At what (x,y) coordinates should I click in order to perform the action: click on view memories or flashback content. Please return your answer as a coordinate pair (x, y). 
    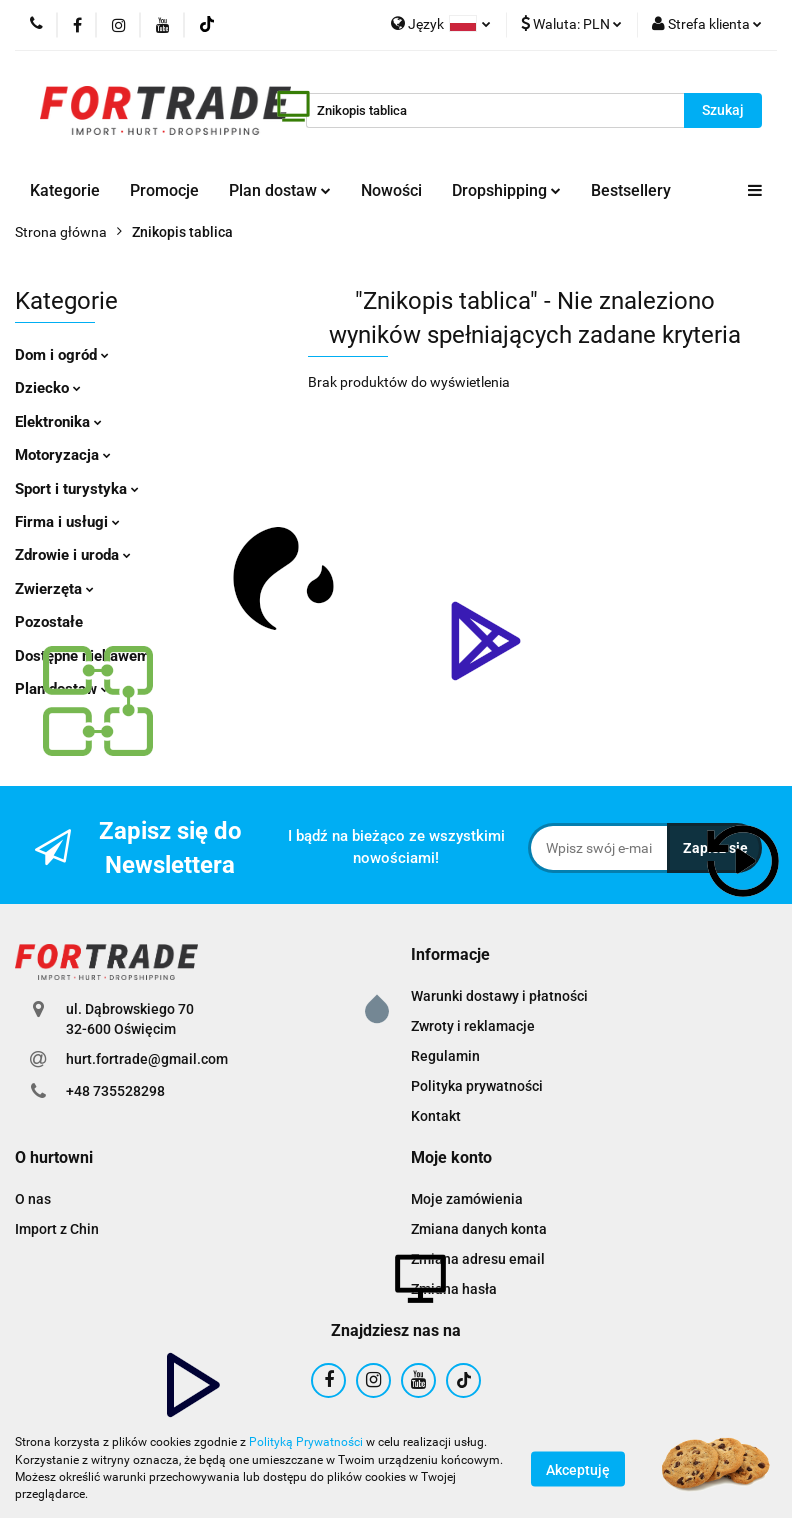
    Looking at the image, I should click on (743, 861).